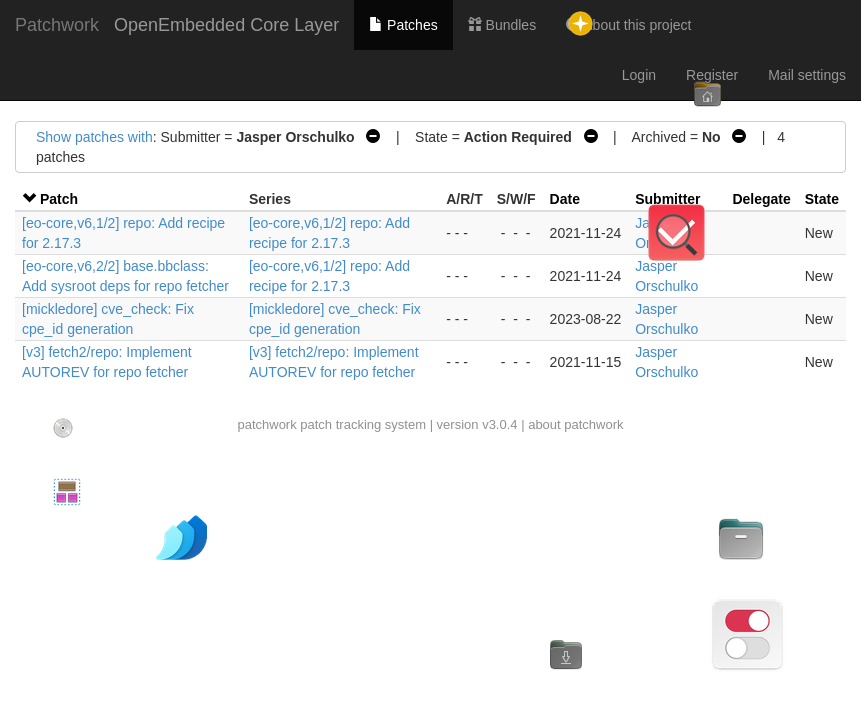 This screenshot has height=720, width=861. I want to click on select all items in the current view, so click(67, 492).